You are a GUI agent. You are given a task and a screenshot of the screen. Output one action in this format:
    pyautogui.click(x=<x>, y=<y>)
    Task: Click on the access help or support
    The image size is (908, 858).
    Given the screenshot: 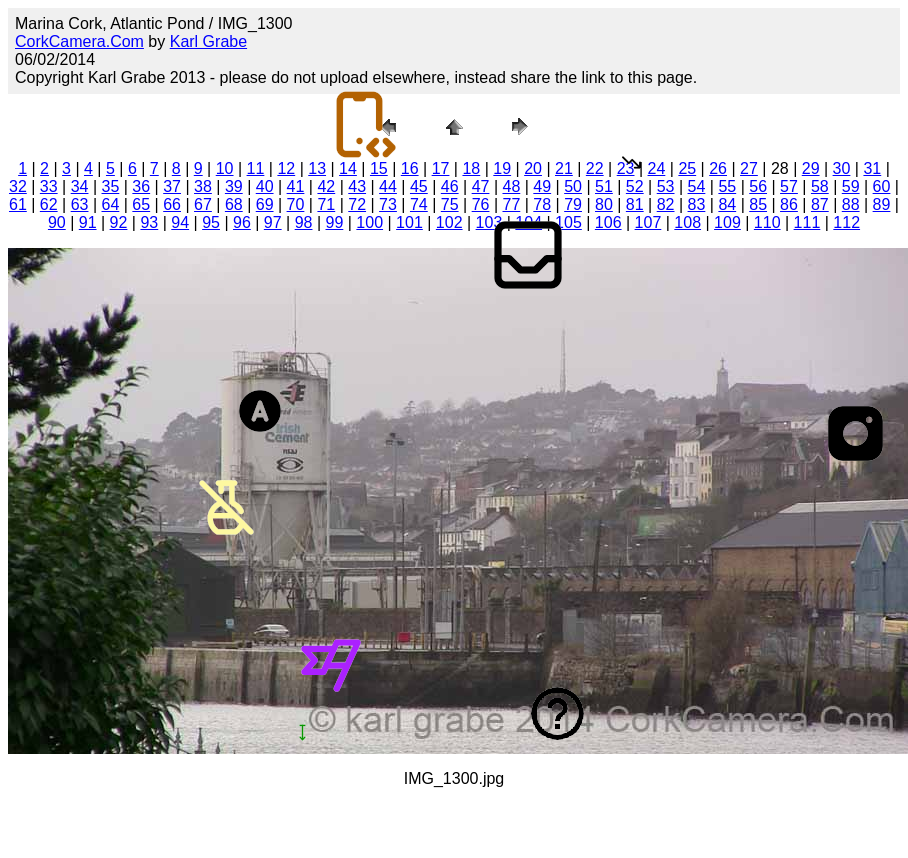 What is the action you would take?
    pyautogui.click(x=557, y=713)
    